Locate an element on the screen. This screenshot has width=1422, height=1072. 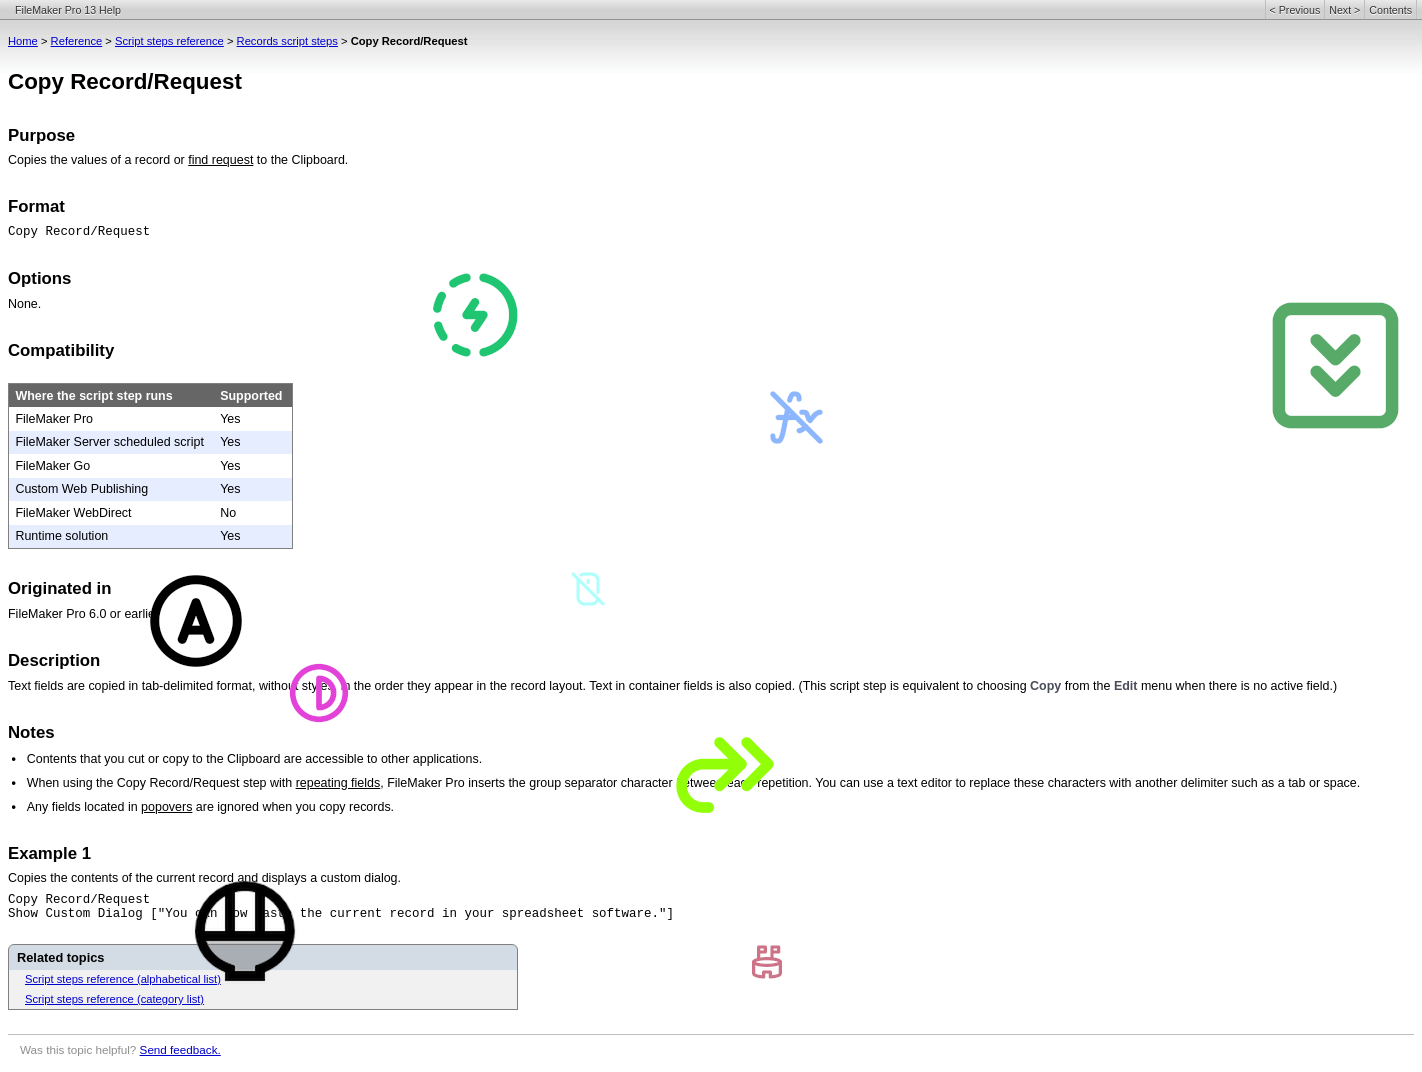
charging in progress is located at coordinates (475, 315).